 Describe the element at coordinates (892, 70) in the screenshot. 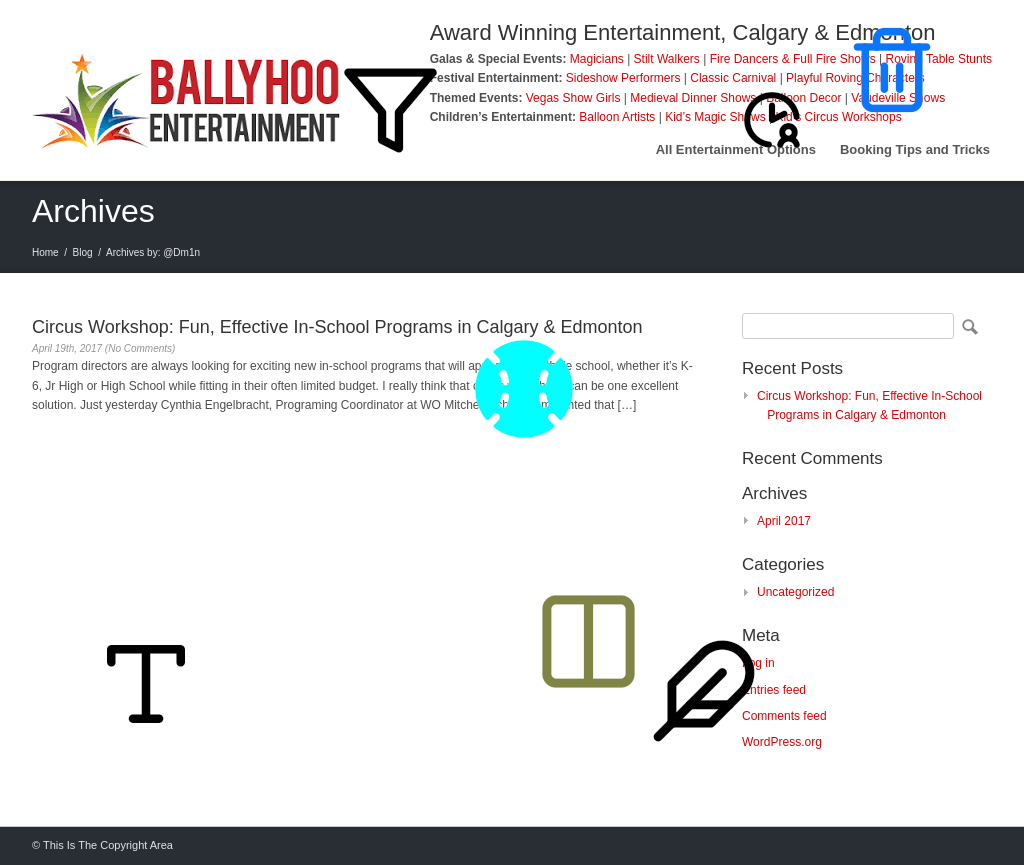

I see `delete selected item` at that location.